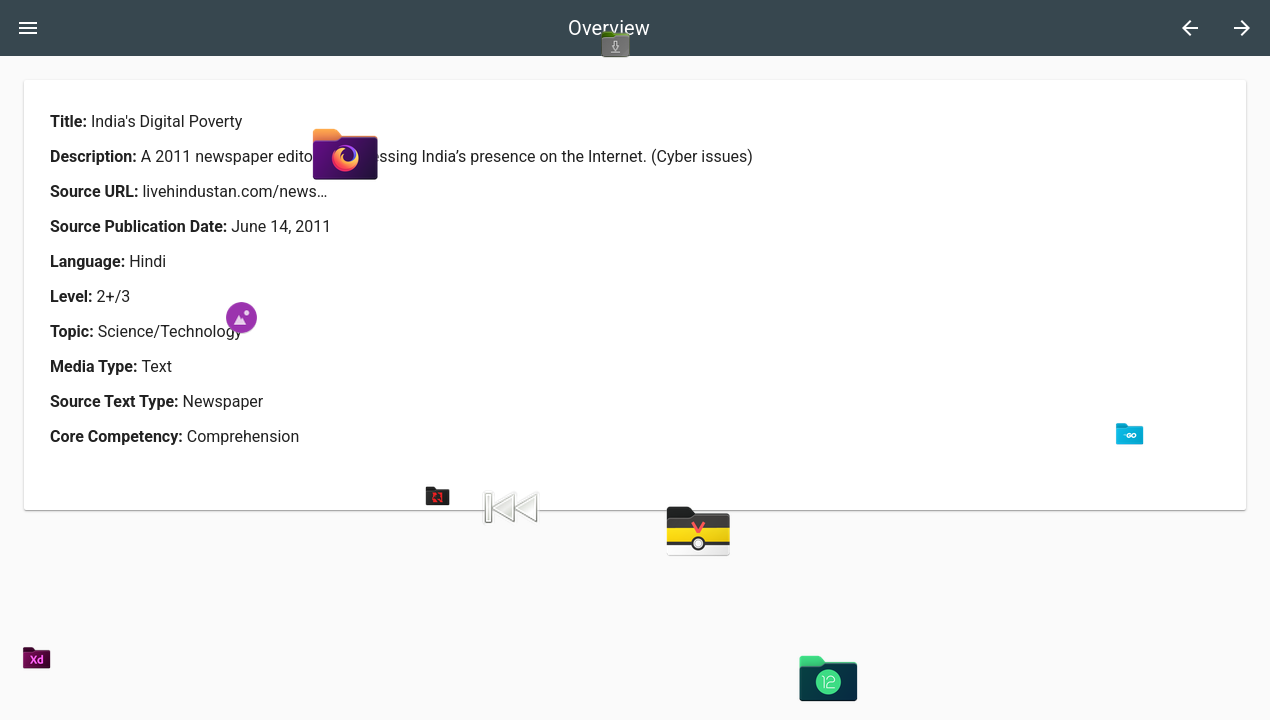 This screenshot has width=1270, height=720. What do you see at coordinates (511, 508) in the screenshot?
I see `skip to previous track` at bounding box center [511, 508].